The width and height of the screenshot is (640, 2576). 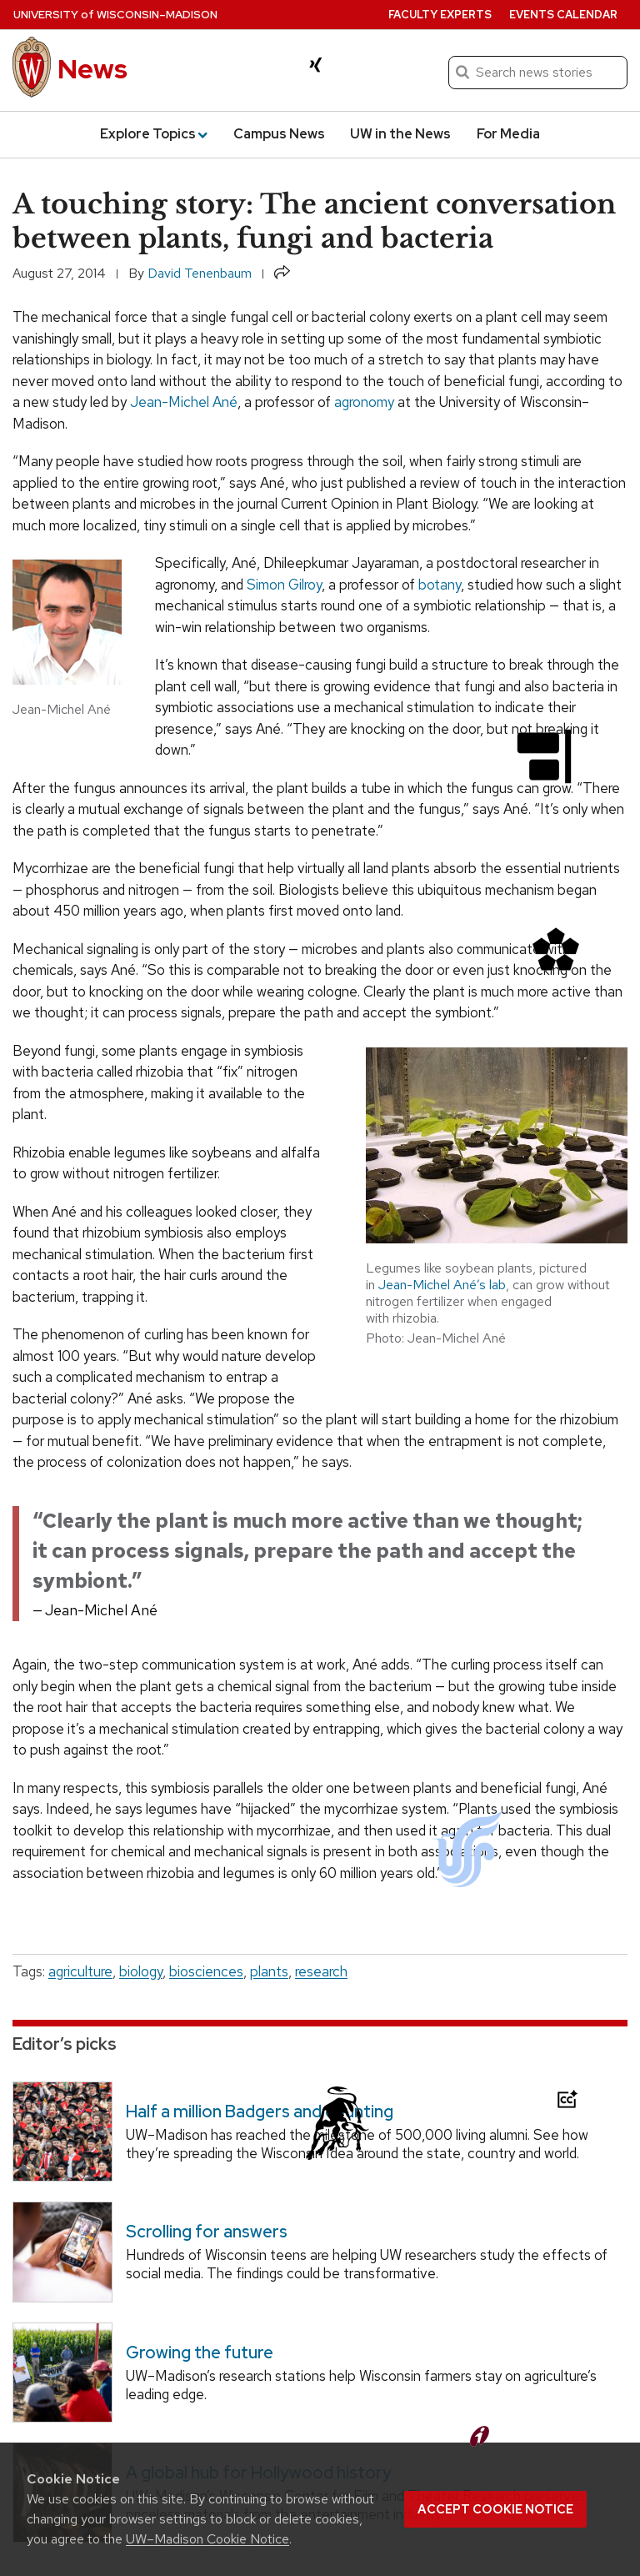 What do you see at coordinates (468, 1849) in the screenshot?
I see `Air China airline logo` at bounding box center [468, 1849].